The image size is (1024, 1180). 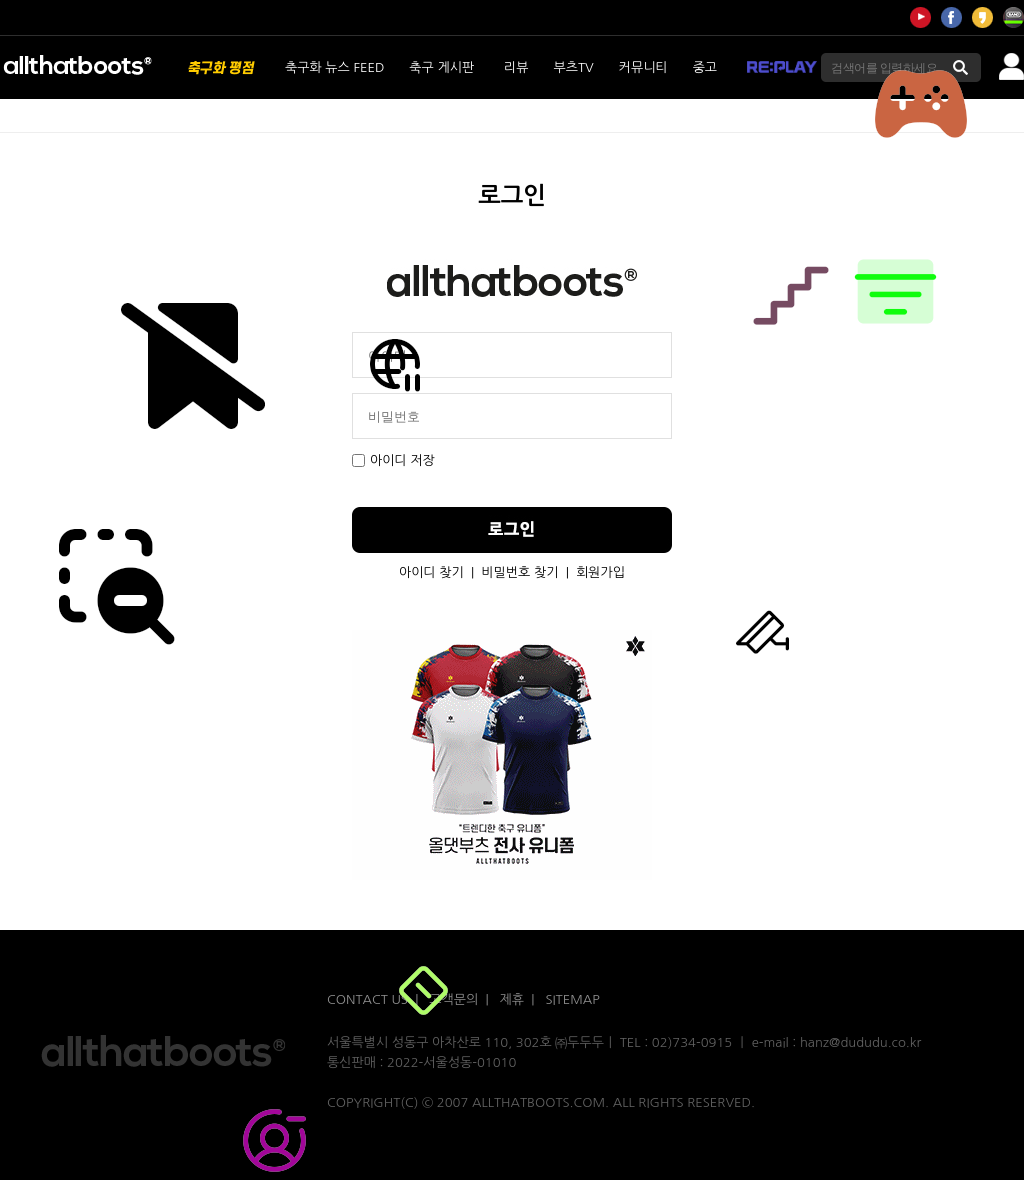 What do you see at coordinates (114, 584) in the screenshot?
I see `zoom out of selected area` at bounding box center [114, 584].